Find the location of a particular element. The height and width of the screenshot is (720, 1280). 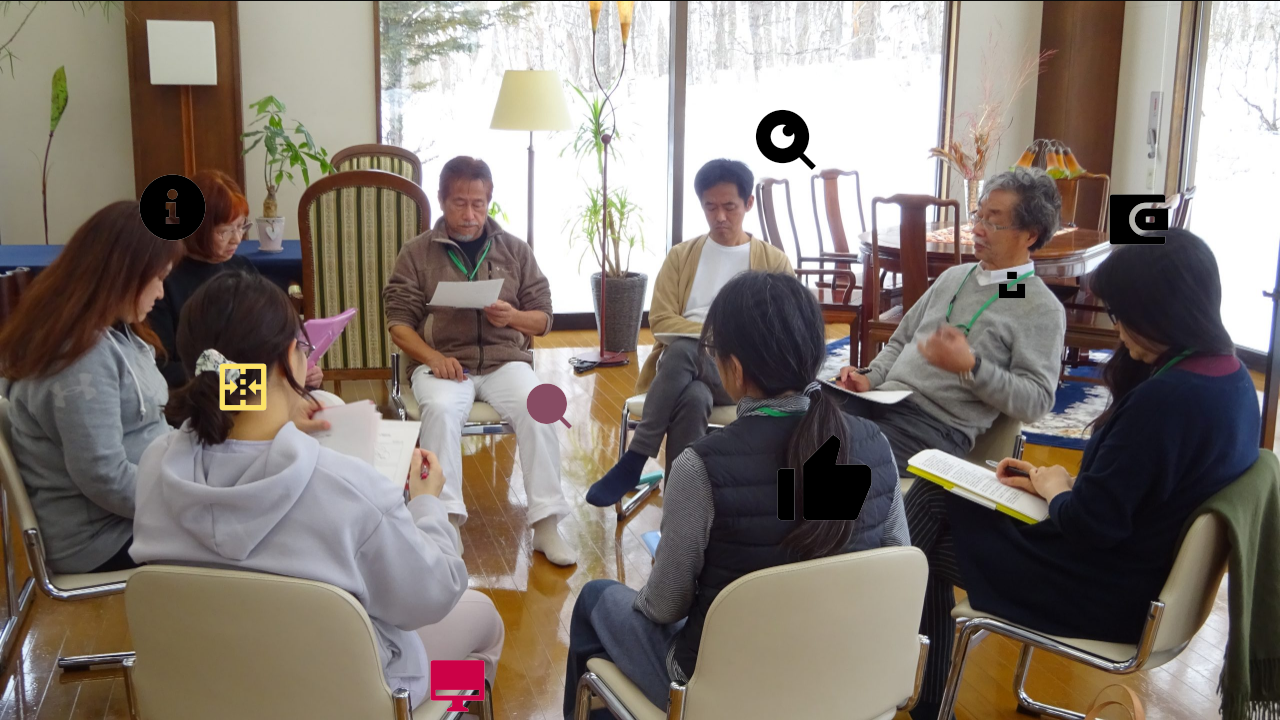

mac desktop computer or imac device is located at coordinates (457, 684).